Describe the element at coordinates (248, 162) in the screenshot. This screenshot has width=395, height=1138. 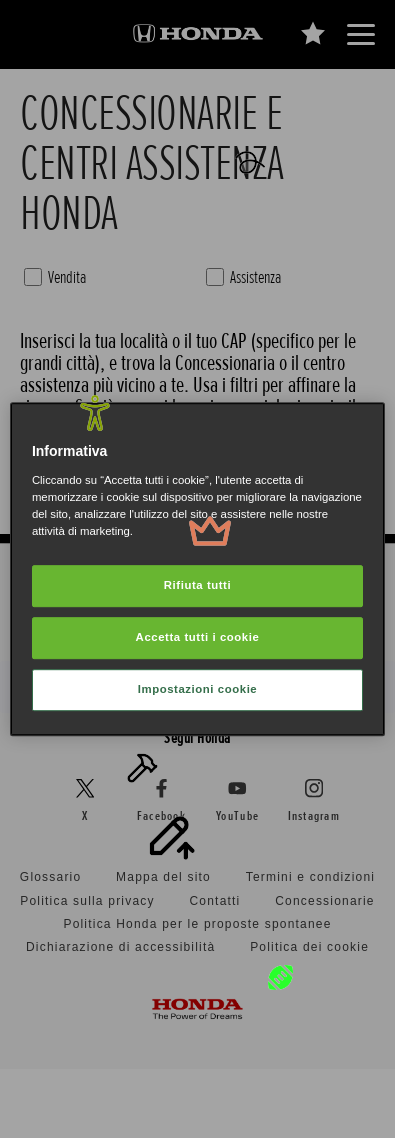
I see `activate freehand drawing or scribble mode` at that location.